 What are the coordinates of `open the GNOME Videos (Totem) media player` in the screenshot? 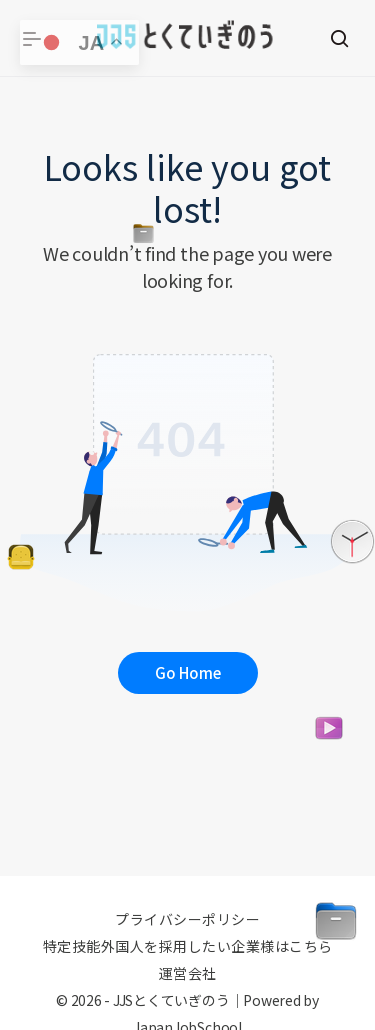 It's located at (329, 728).